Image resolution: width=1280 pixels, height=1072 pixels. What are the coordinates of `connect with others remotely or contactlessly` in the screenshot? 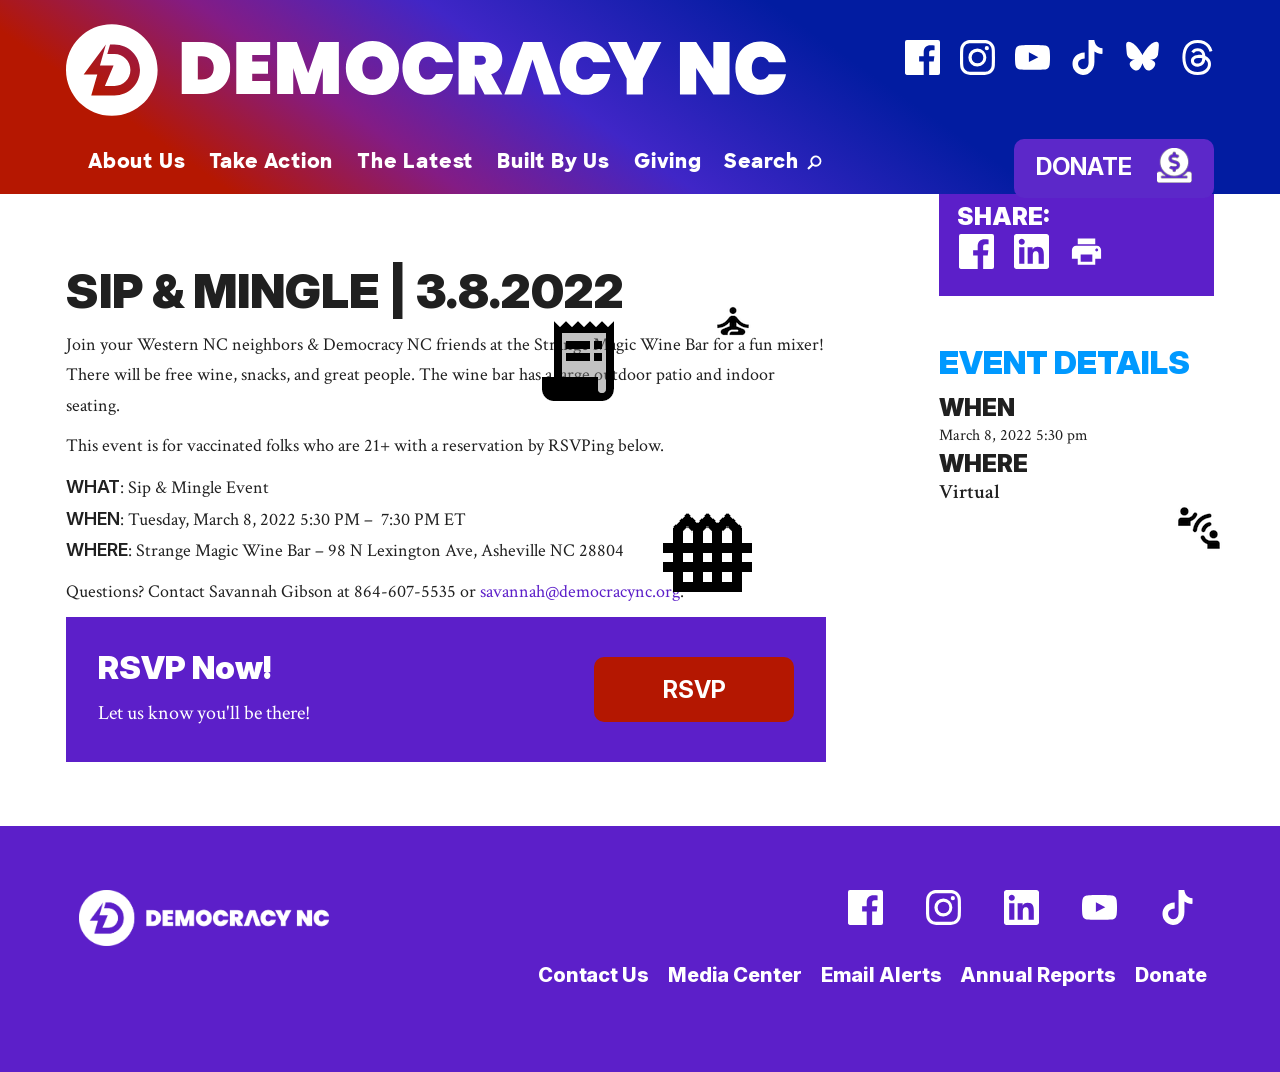 It's located at (1199, 528).